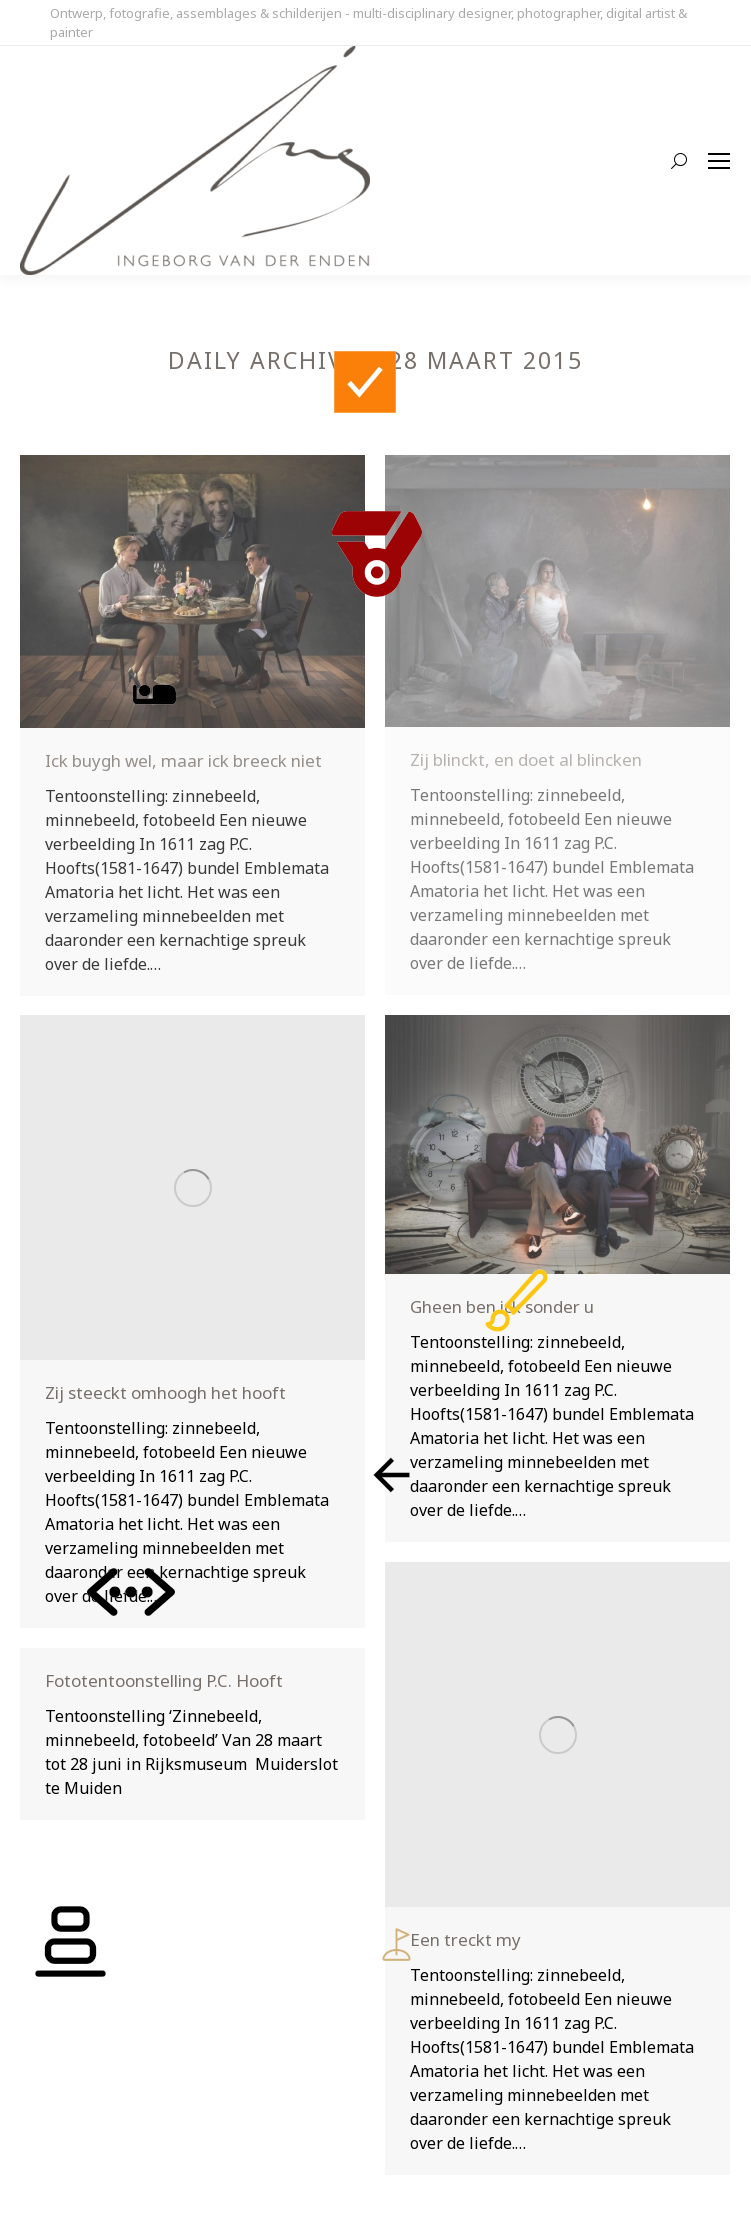 The image size is (751, 2235). Describe the element at coordinates (396, 1944) in the screenshot. I see `view golf course locations or tee times` at that location.